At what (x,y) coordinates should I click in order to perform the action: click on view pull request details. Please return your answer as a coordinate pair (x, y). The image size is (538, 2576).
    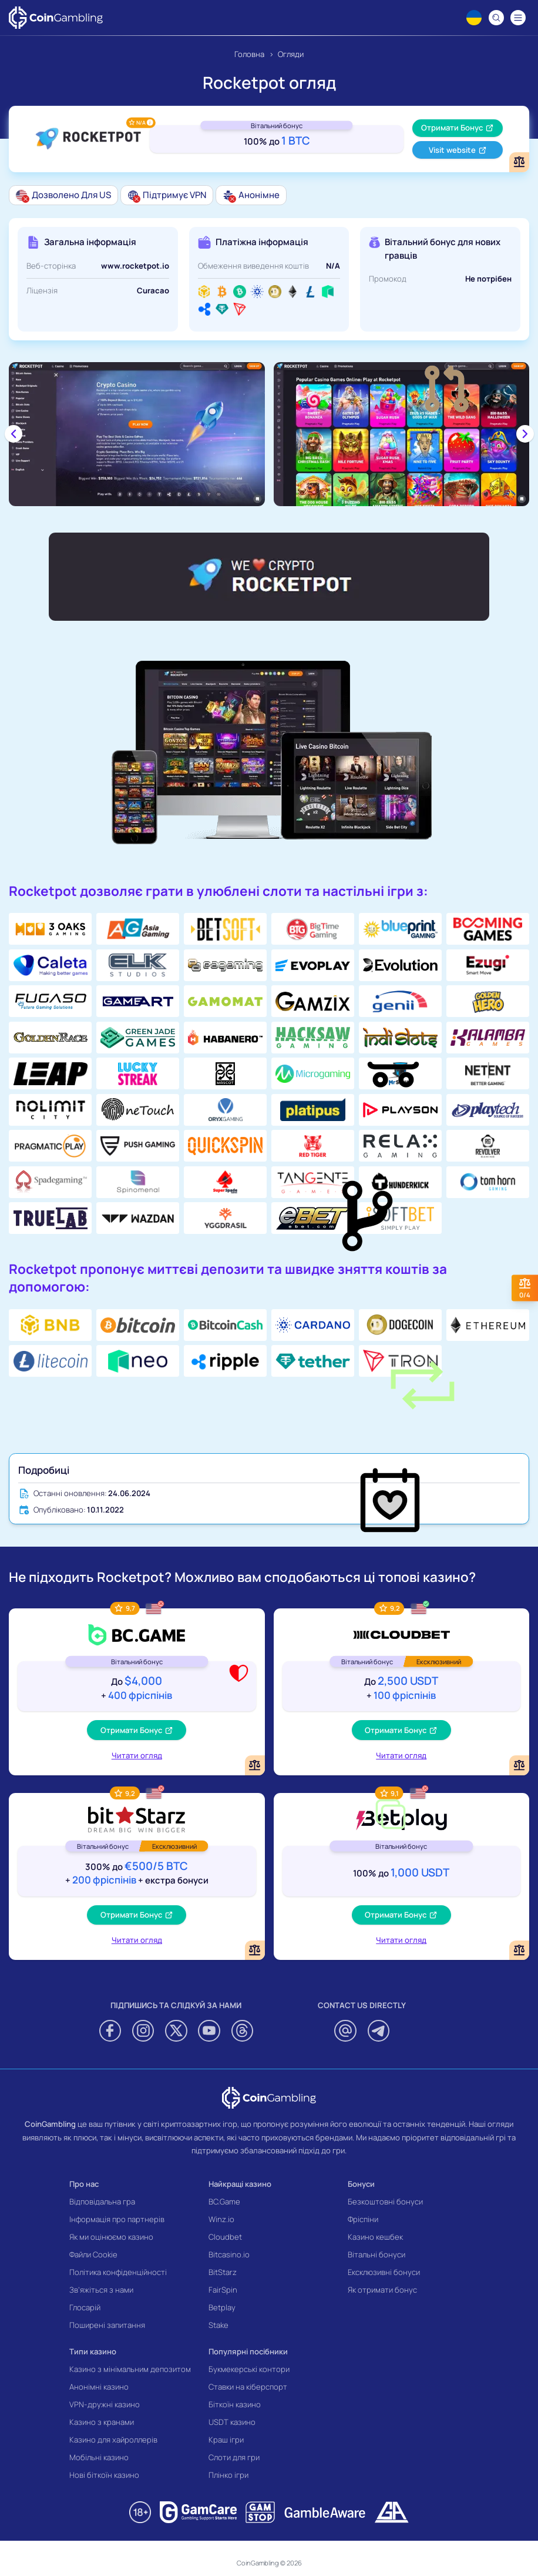
    Looking at the image, I should click on (446, 389).